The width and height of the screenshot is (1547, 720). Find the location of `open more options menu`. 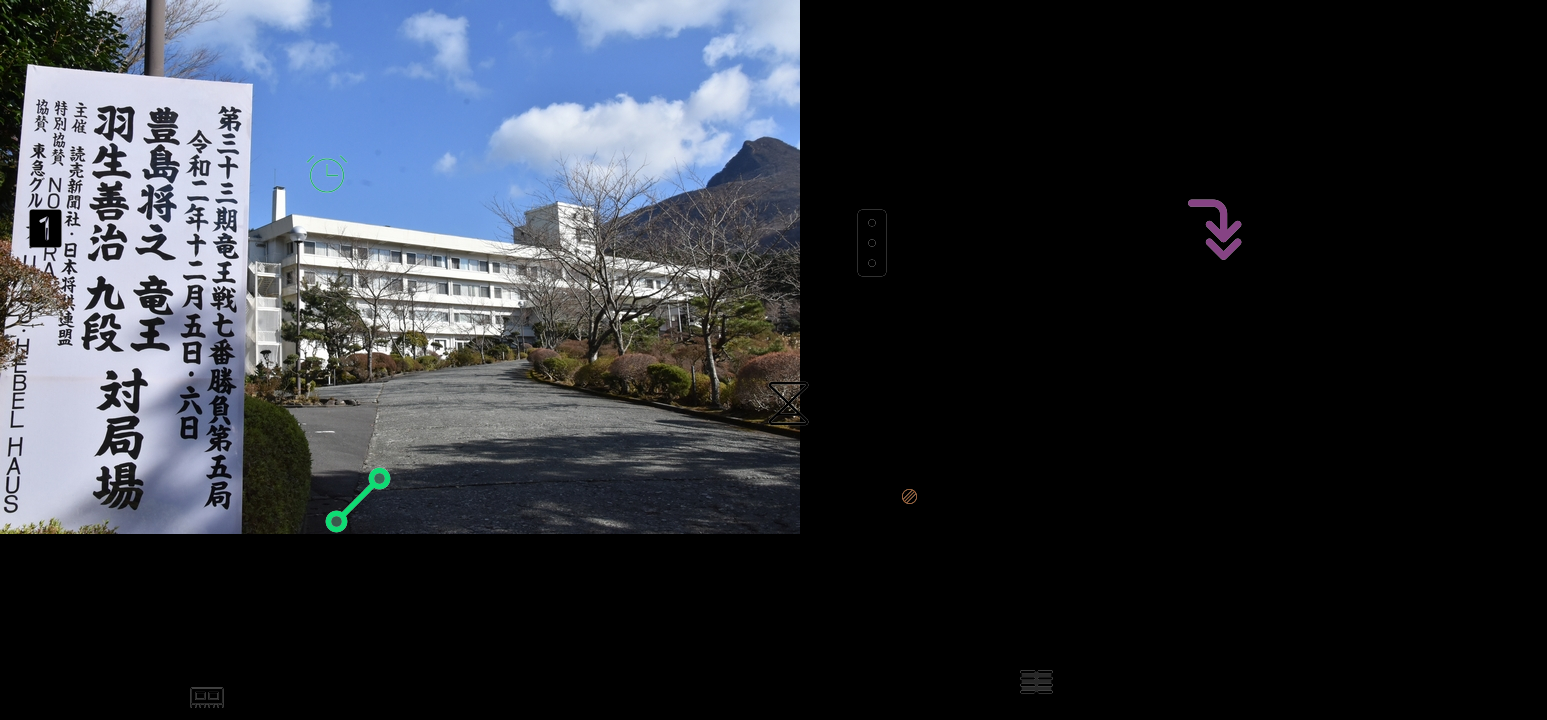

open more options menu is located at coordinates (872, 243).